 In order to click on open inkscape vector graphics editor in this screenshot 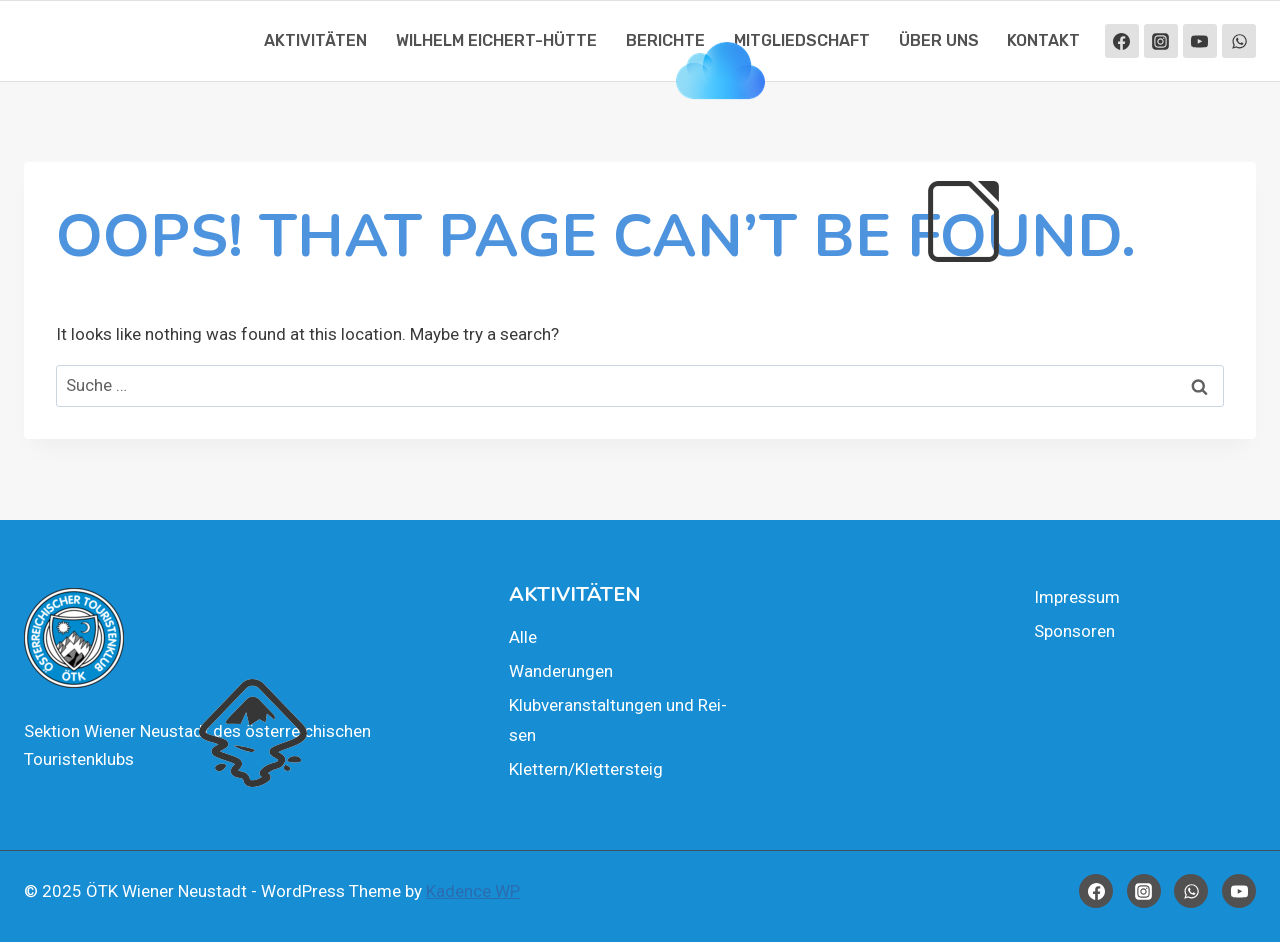, I will do `click(253, 733)`.